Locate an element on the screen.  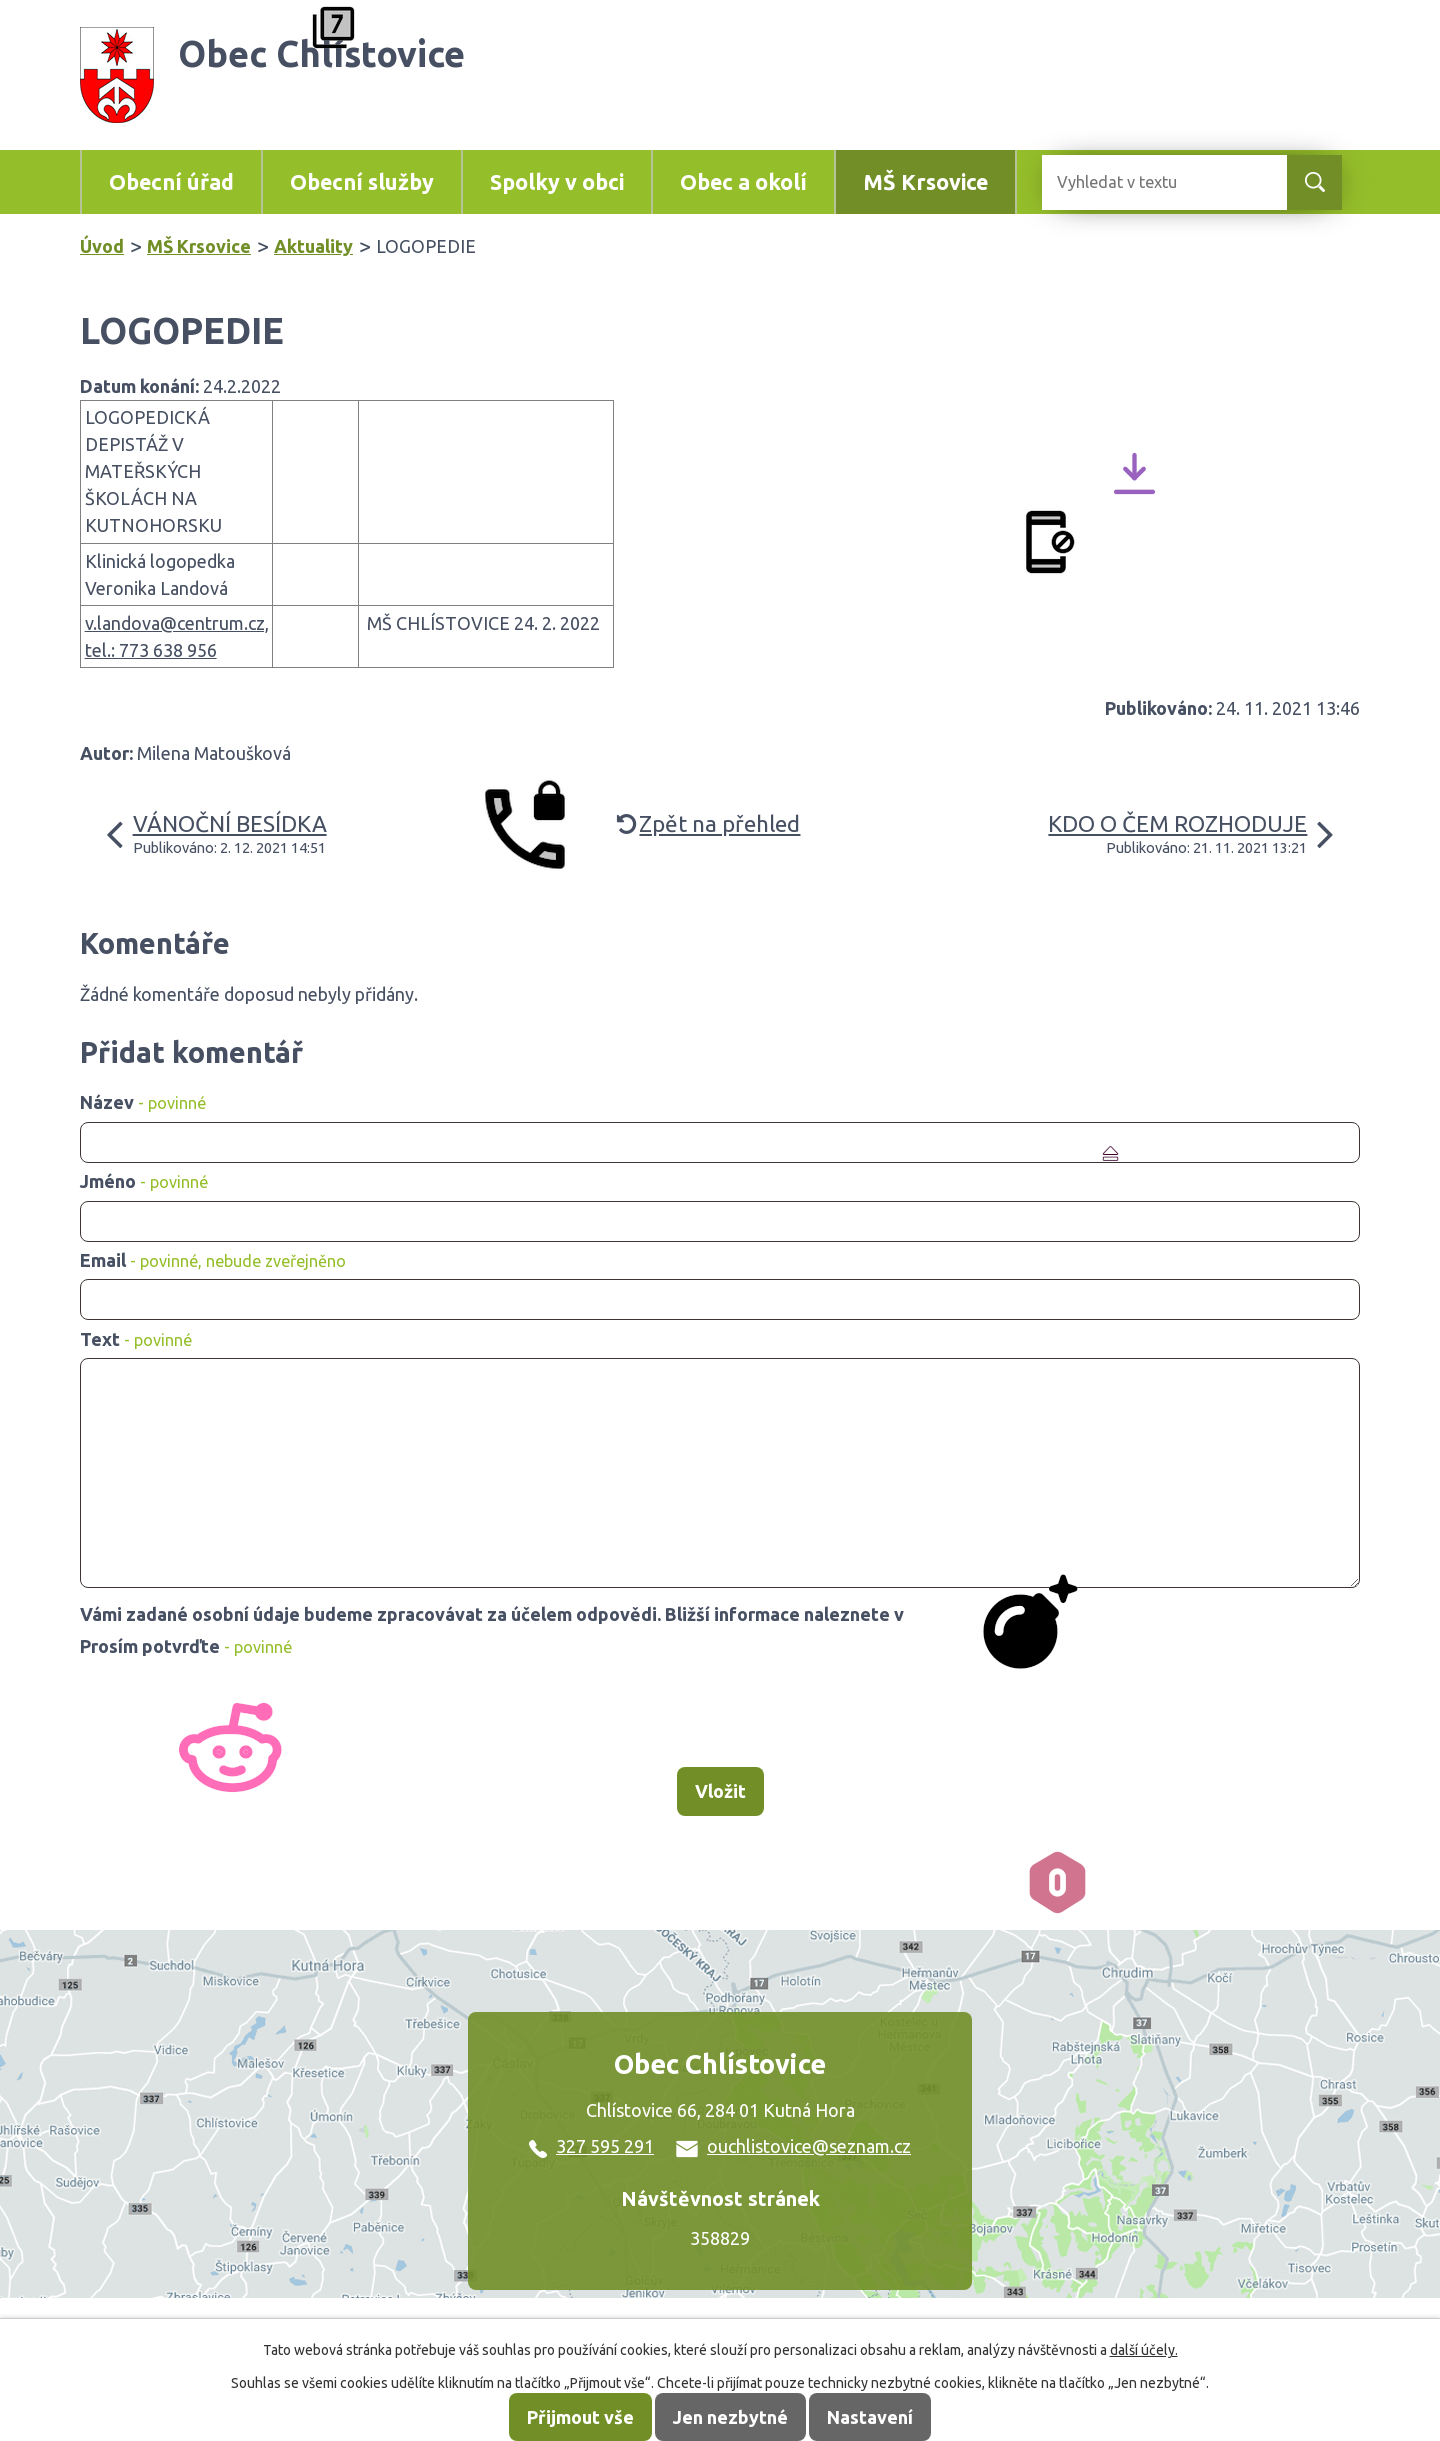
eject media or disc from device is located at coordinates (1110, 1154).